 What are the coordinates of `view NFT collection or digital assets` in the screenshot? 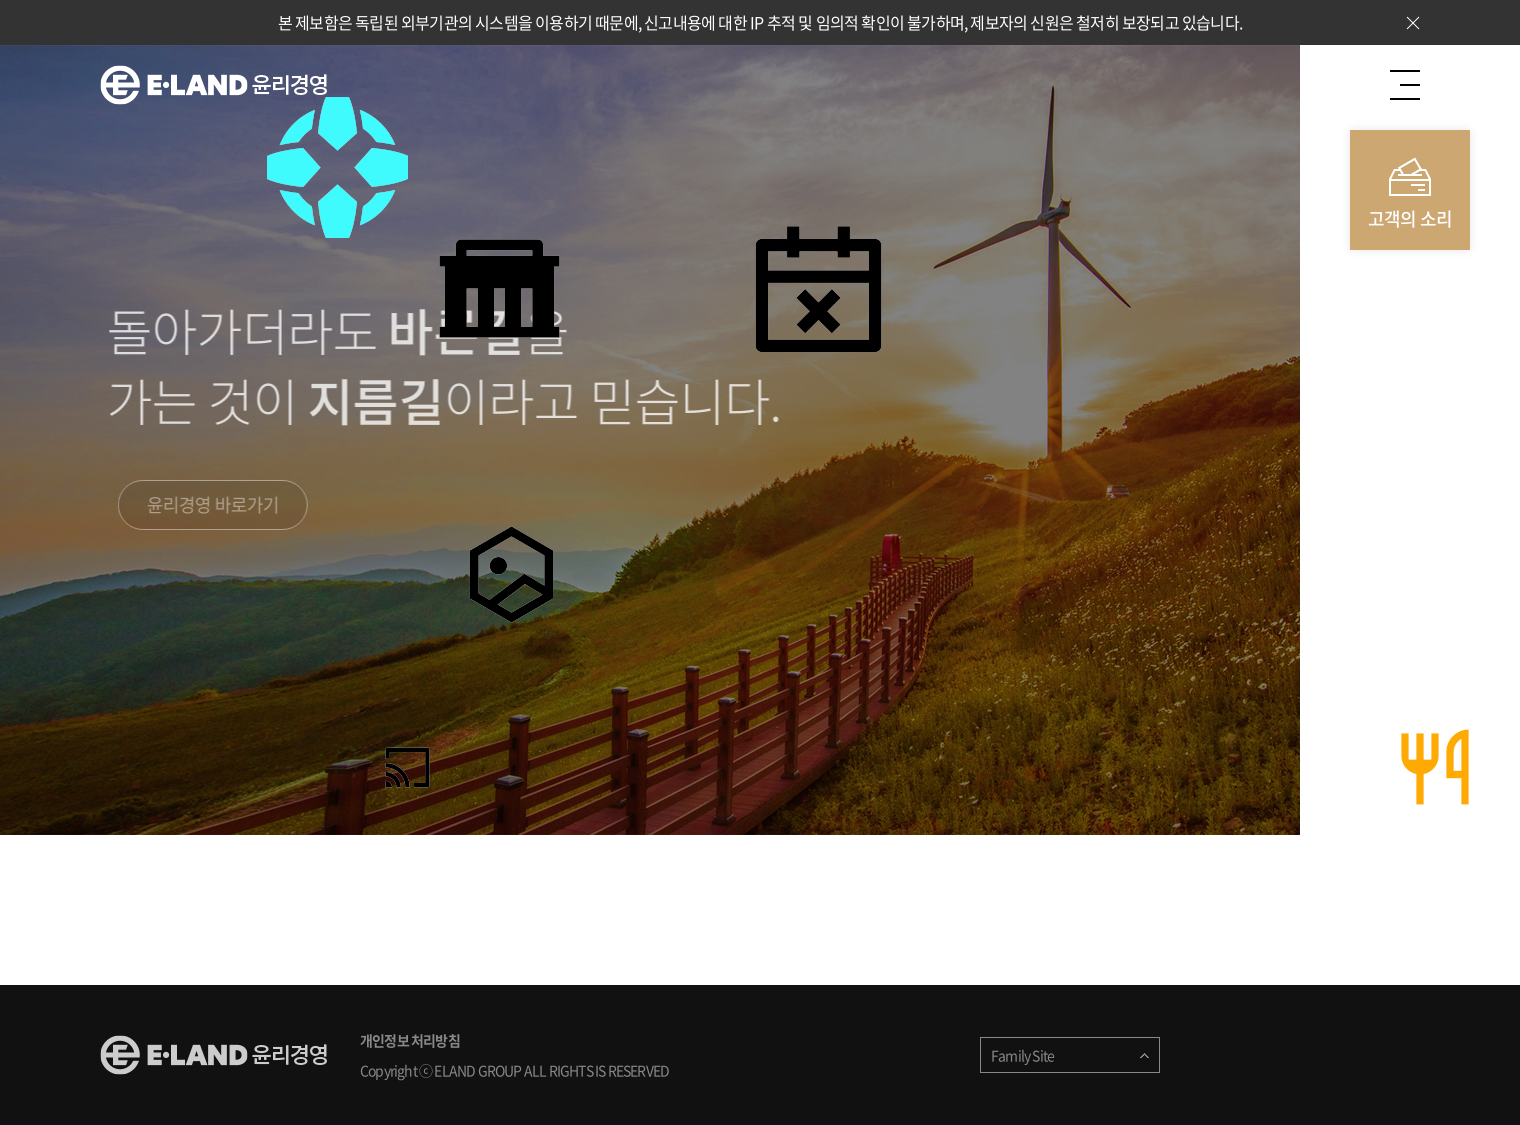 It's located at (511, 574).